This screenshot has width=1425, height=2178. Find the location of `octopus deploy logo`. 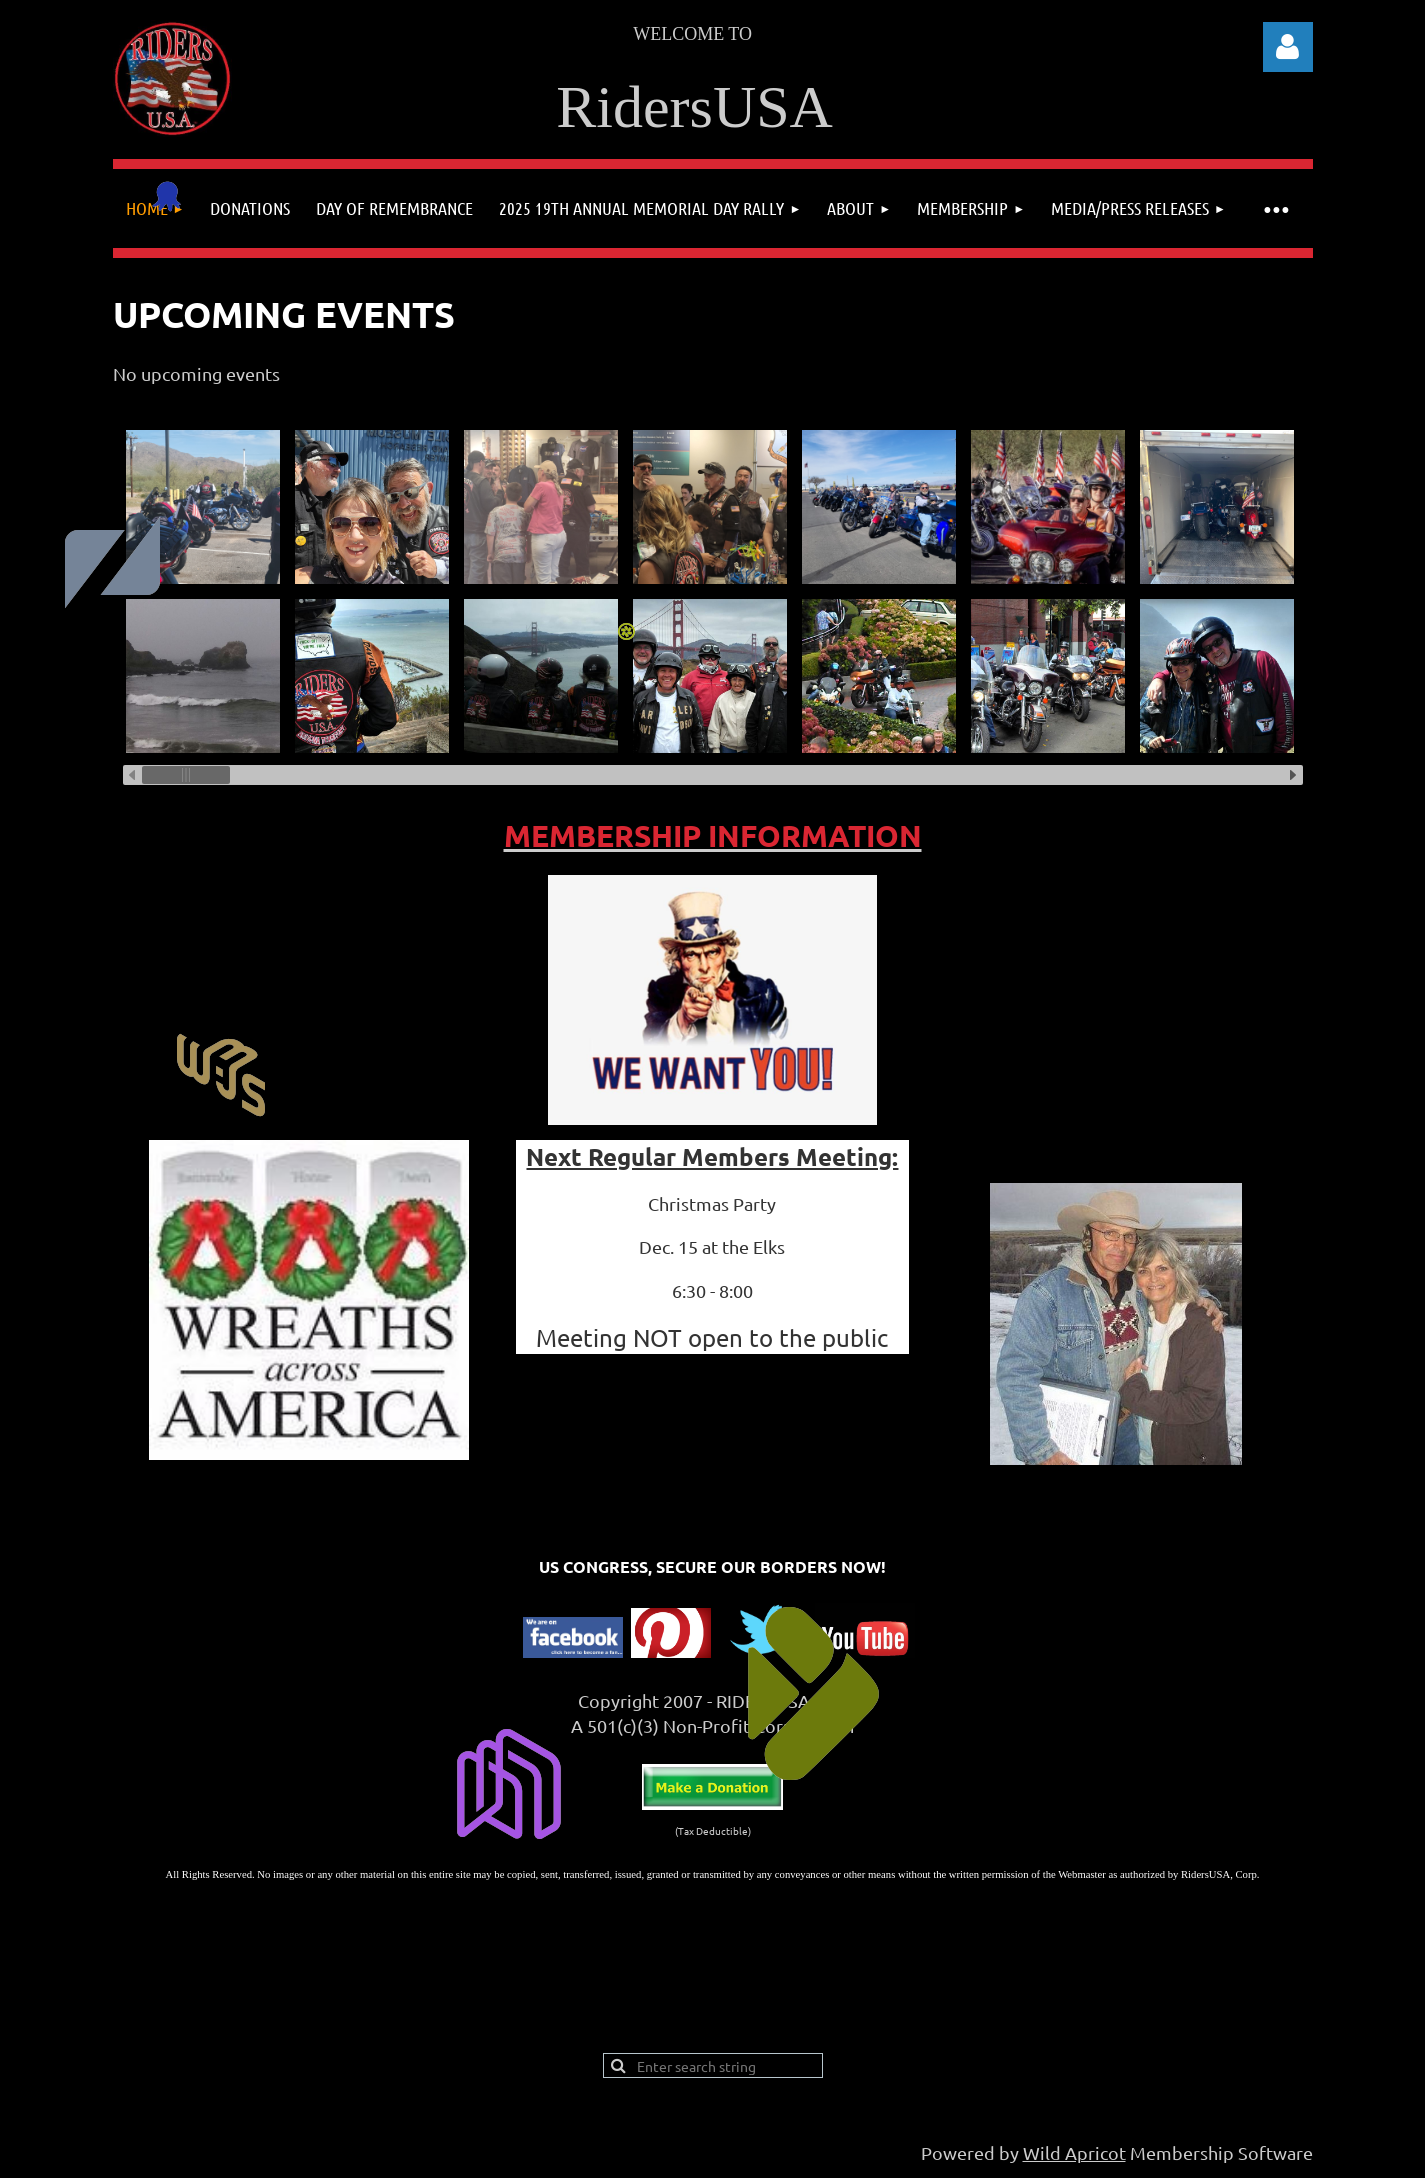

octopus deploy logo is located at coordinates (166, 196).